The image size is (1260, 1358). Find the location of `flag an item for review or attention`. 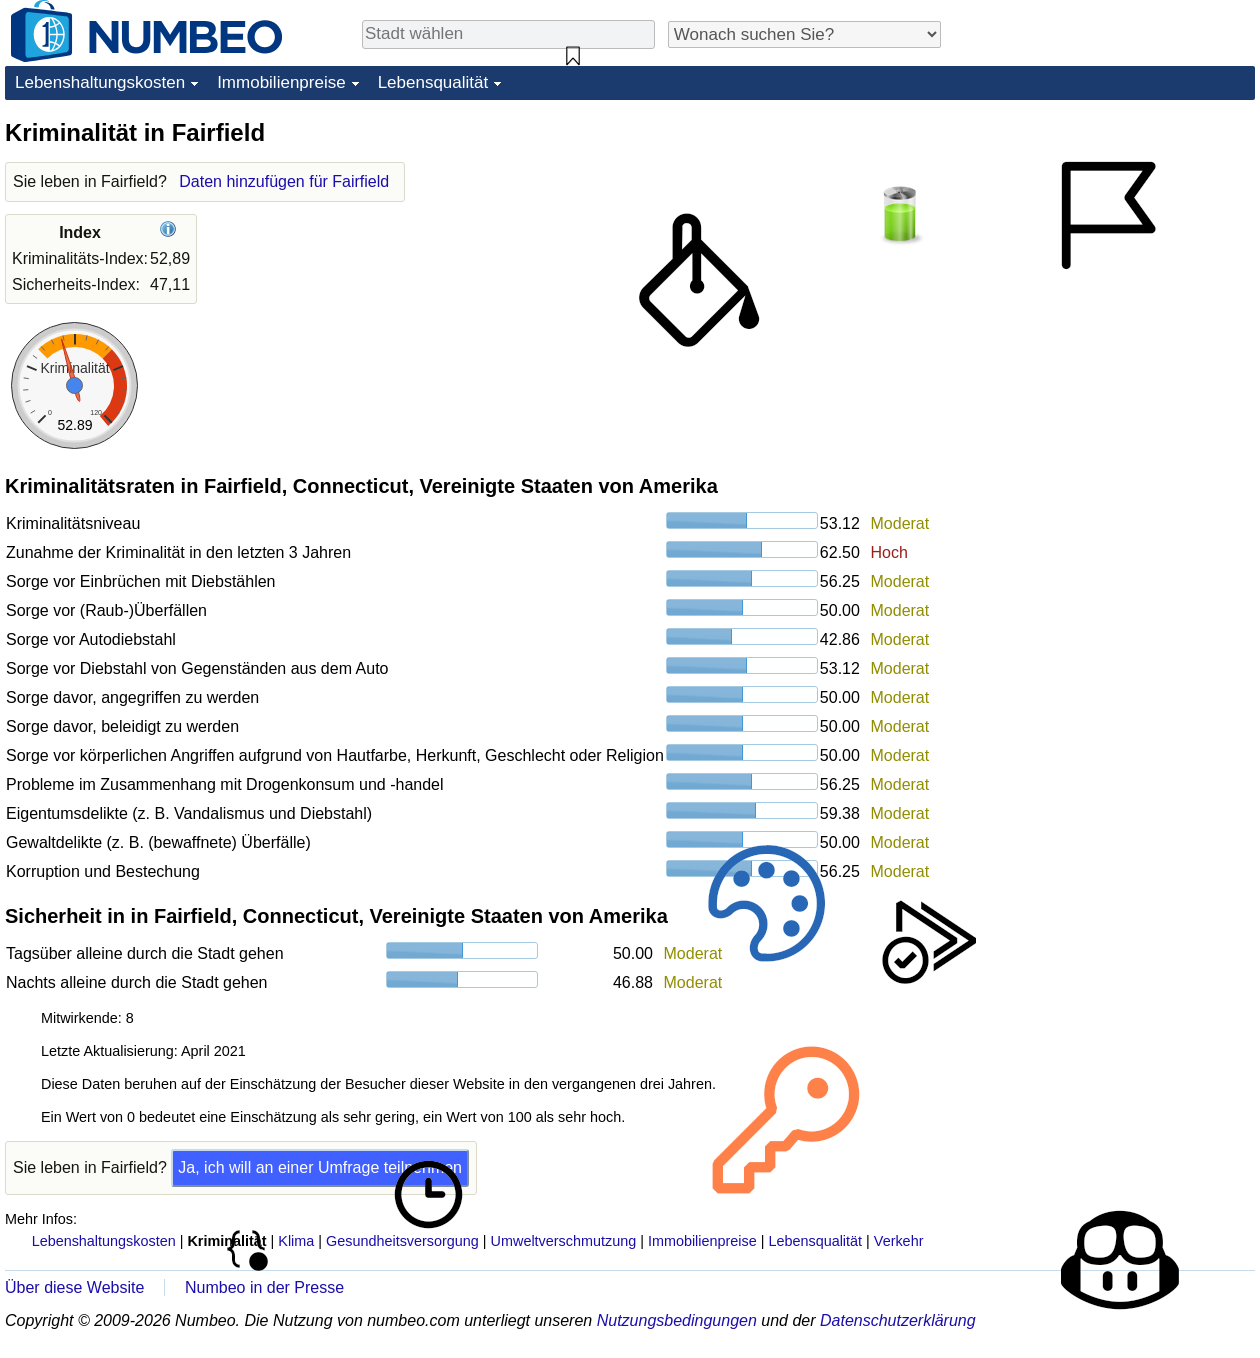

flag an item for review or attention is located at coordinates (1106, 215).